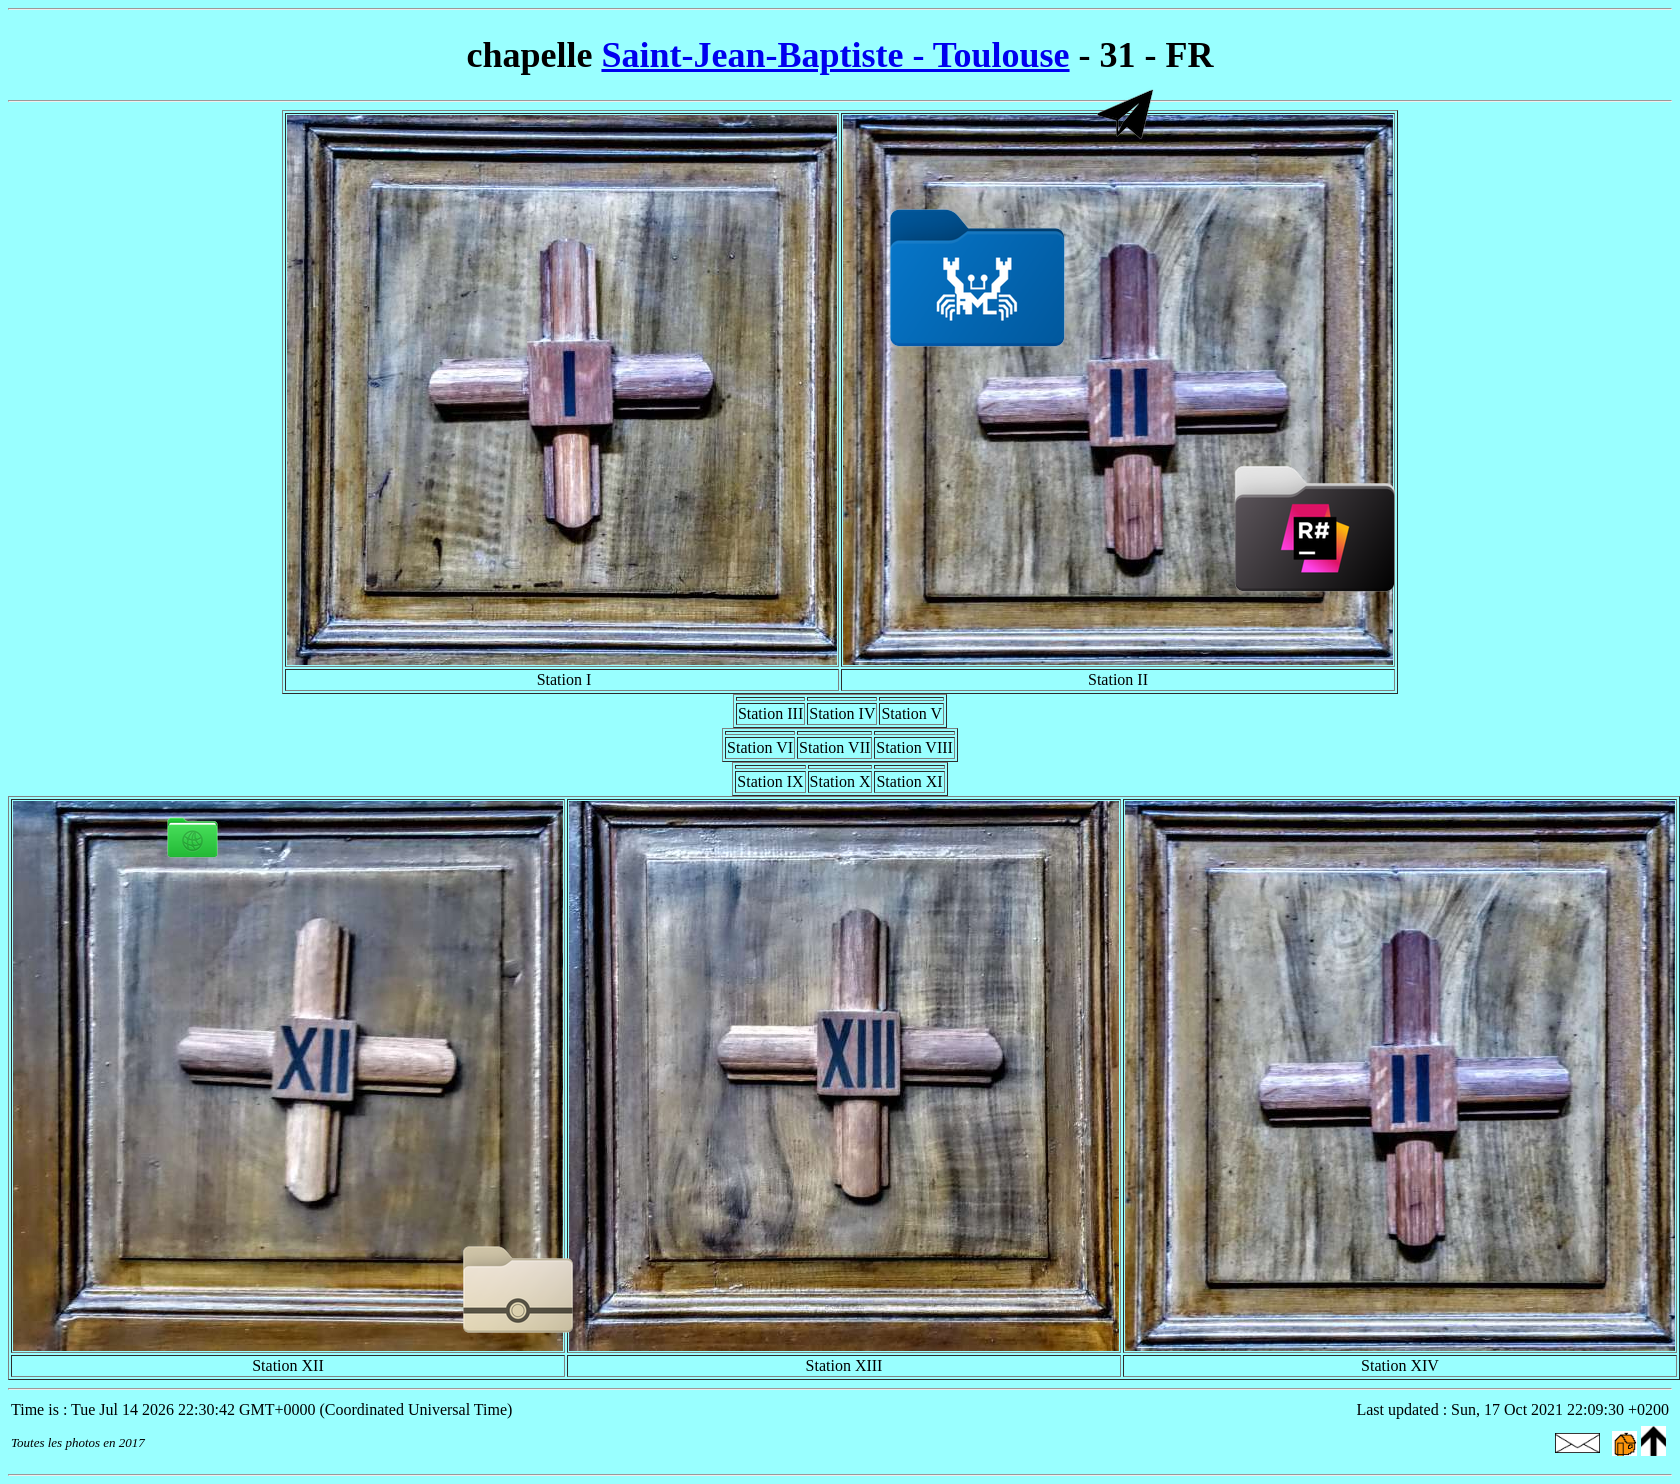 Image resolution: width=1680 pixels, height=1484 pixels. Describe the element at coordinates (1125, 115) in the screenshot. I see `view sent messages folder` at that location.